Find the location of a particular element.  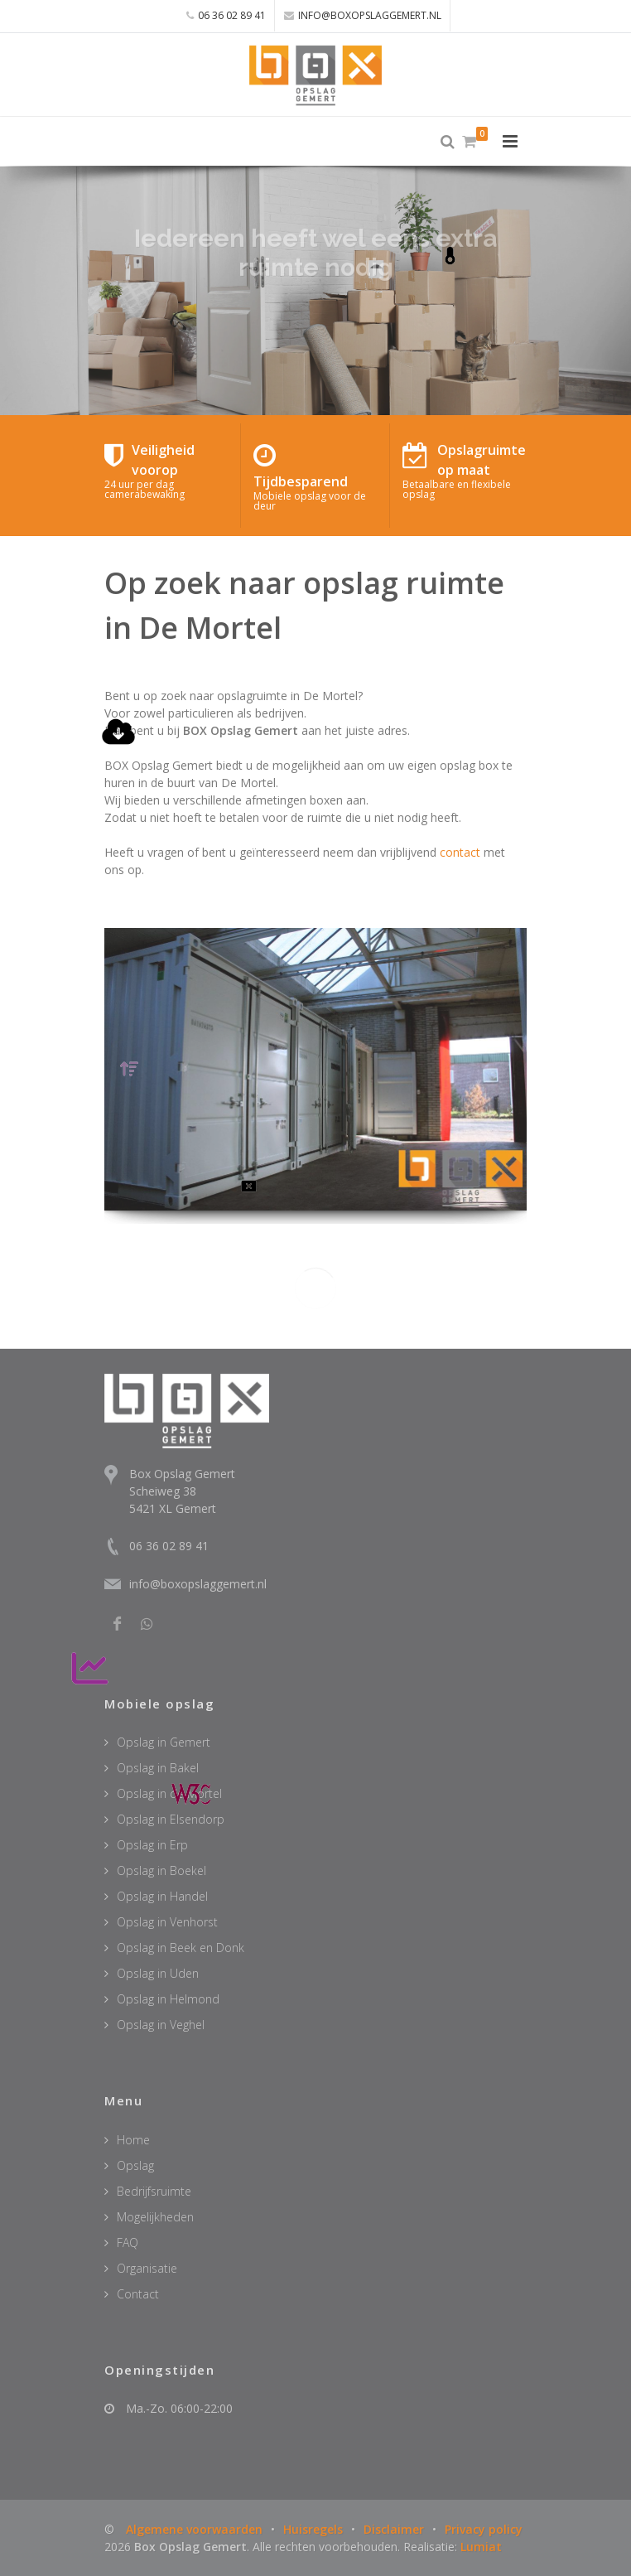

sort list in ascending order is located at coordinates (129, 1069).